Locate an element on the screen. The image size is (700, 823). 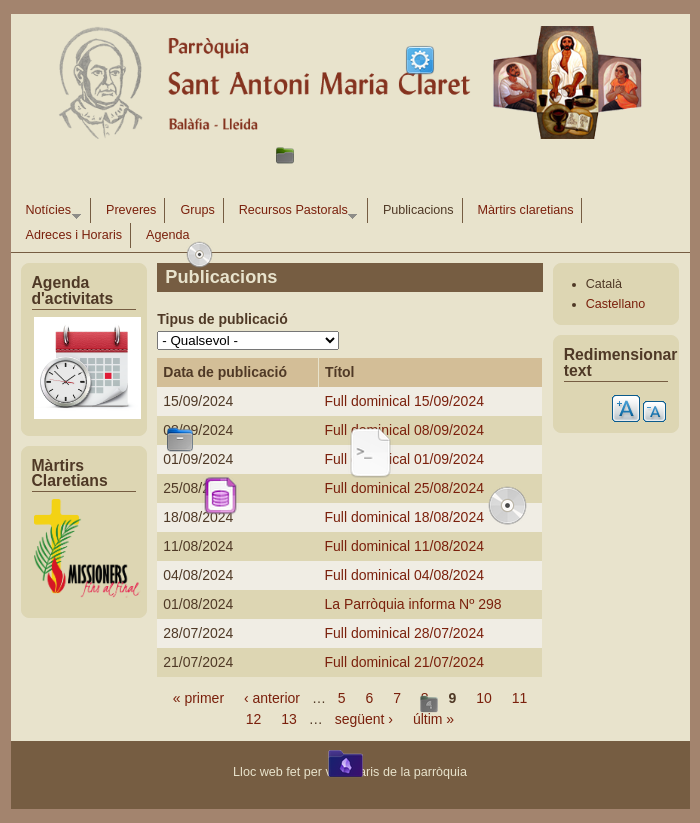
windows executable file (.exe) is located at coordinates (420, 60).